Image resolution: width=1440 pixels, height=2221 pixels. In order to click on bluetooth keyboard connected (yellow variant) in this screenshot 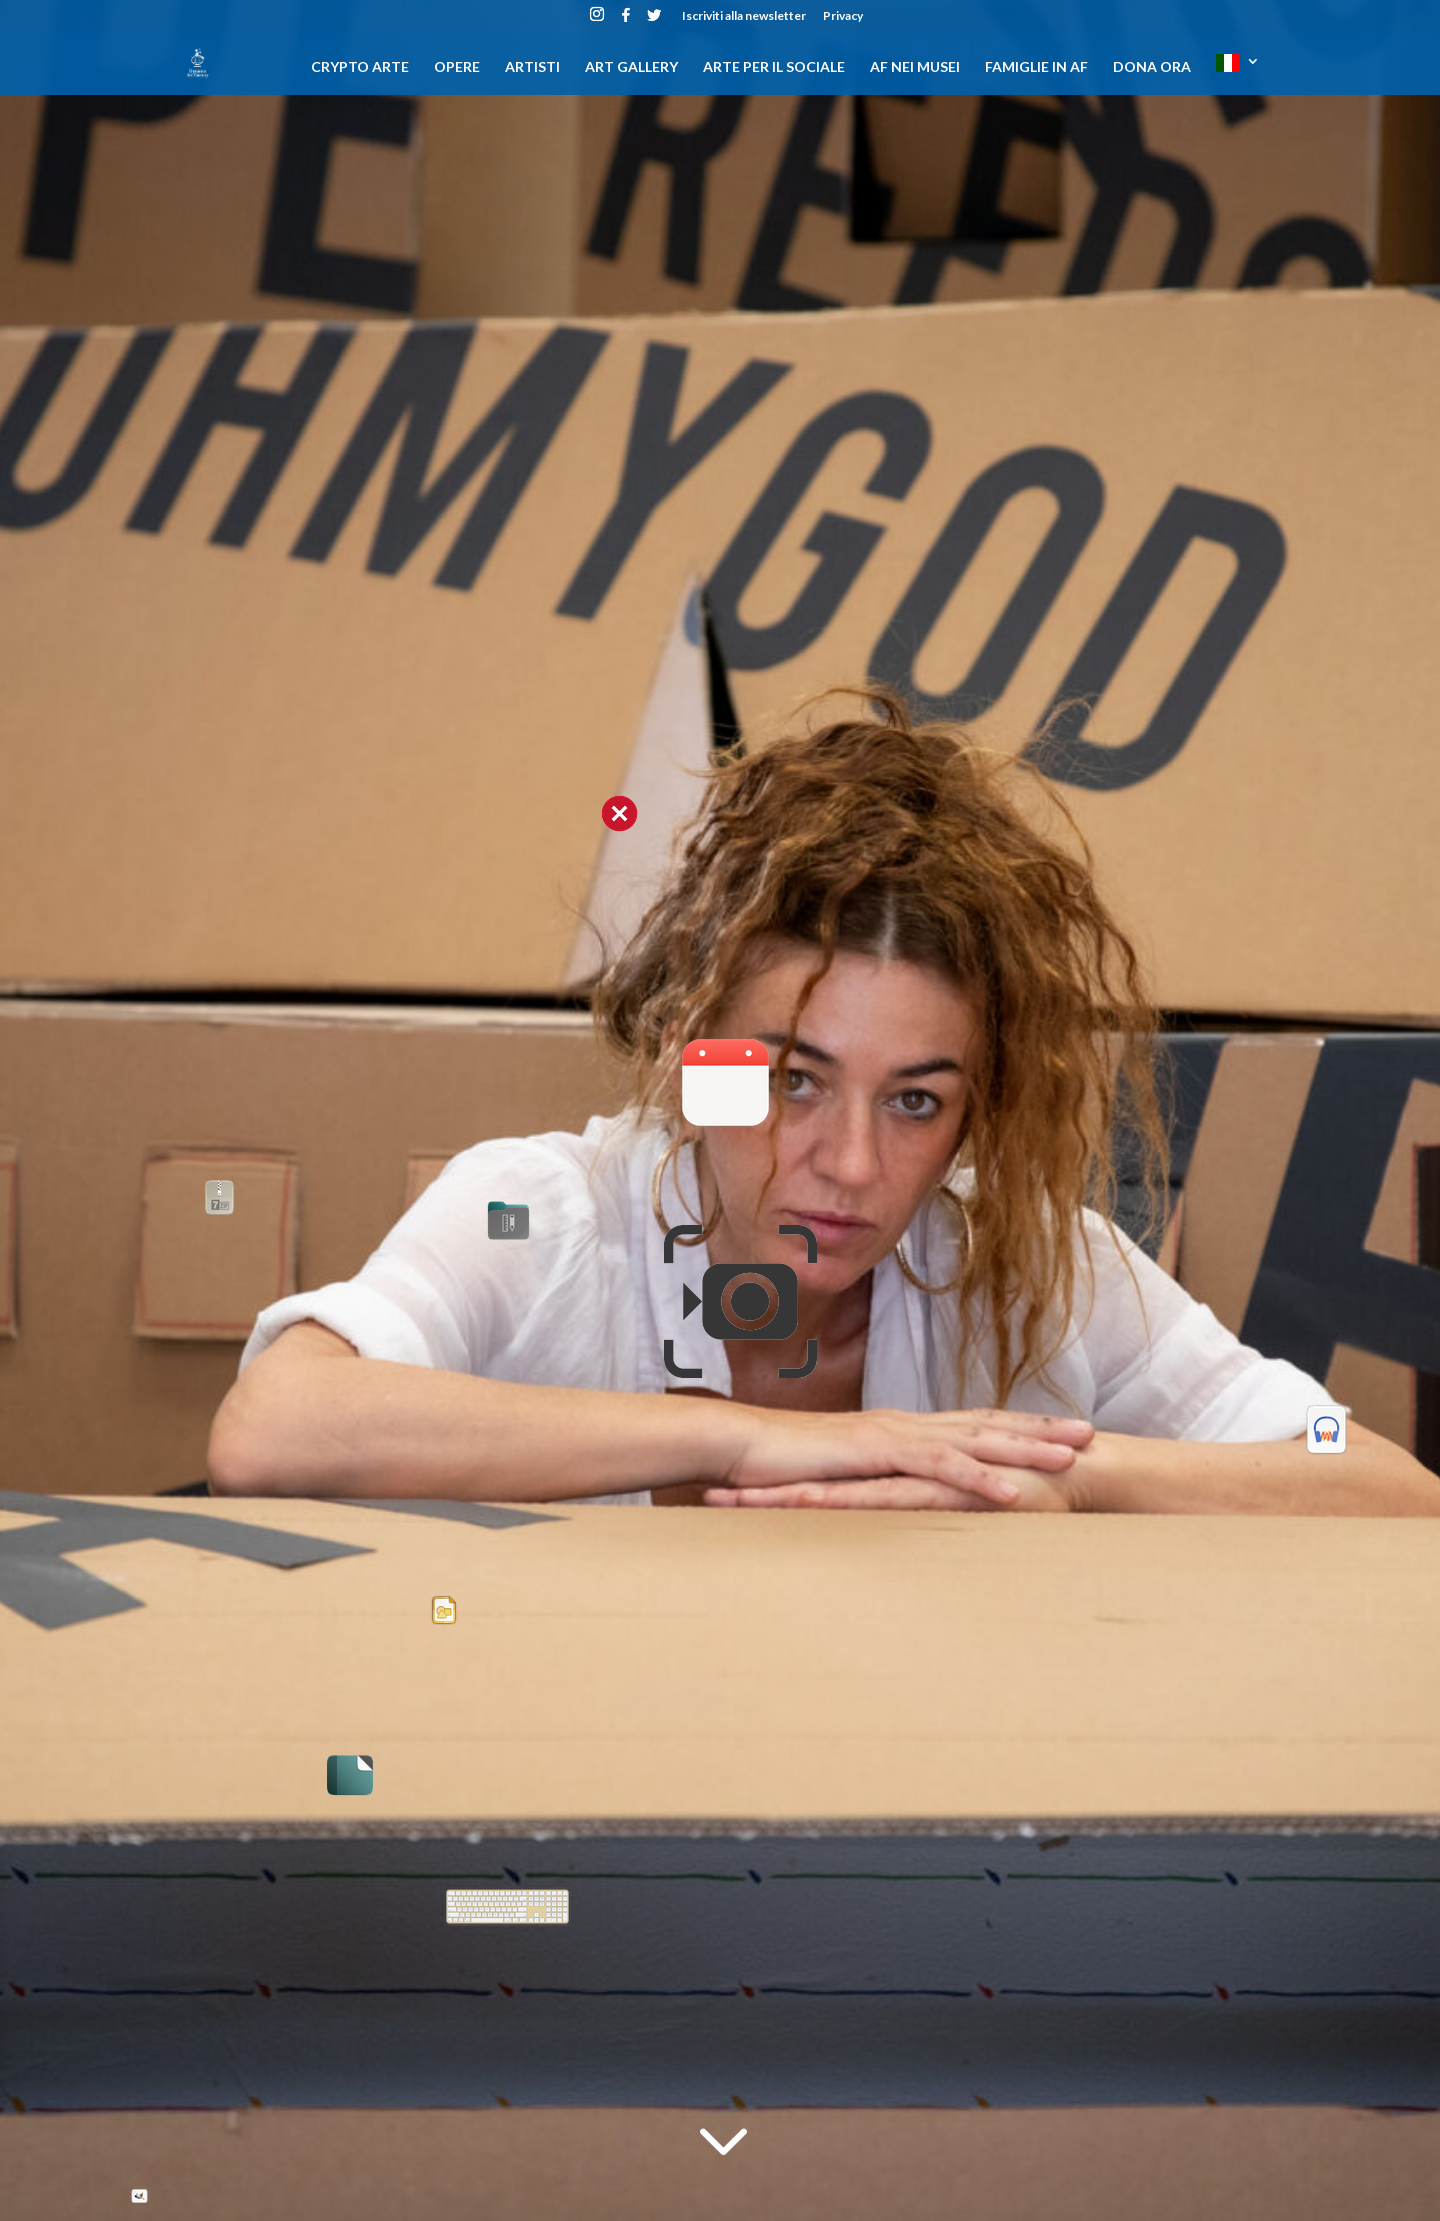, I will do `click(507, 1906)`.